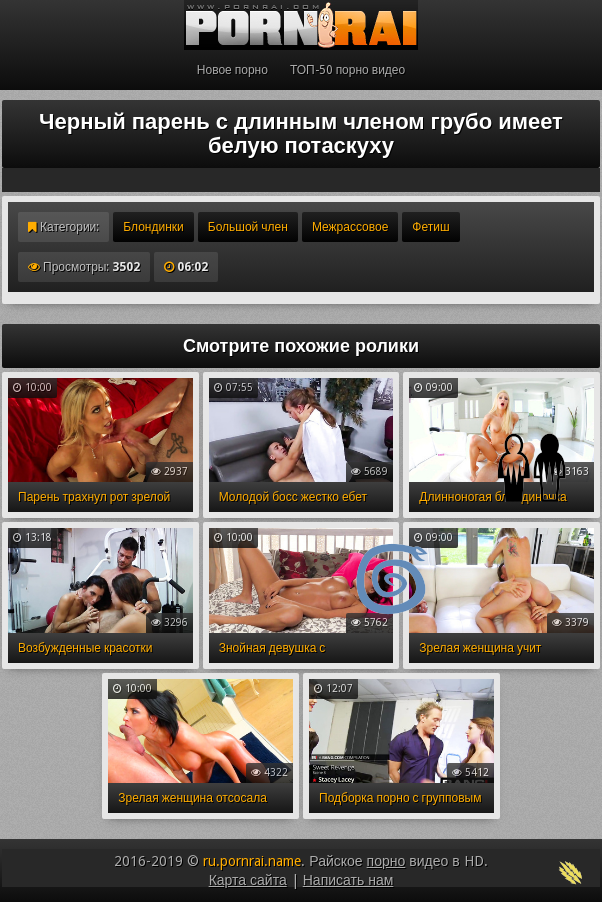  What do you see at coordinates (570, 872) in the screenshot?
I see `lightning attack or electric slash ability` at bounding box center [570, 872].